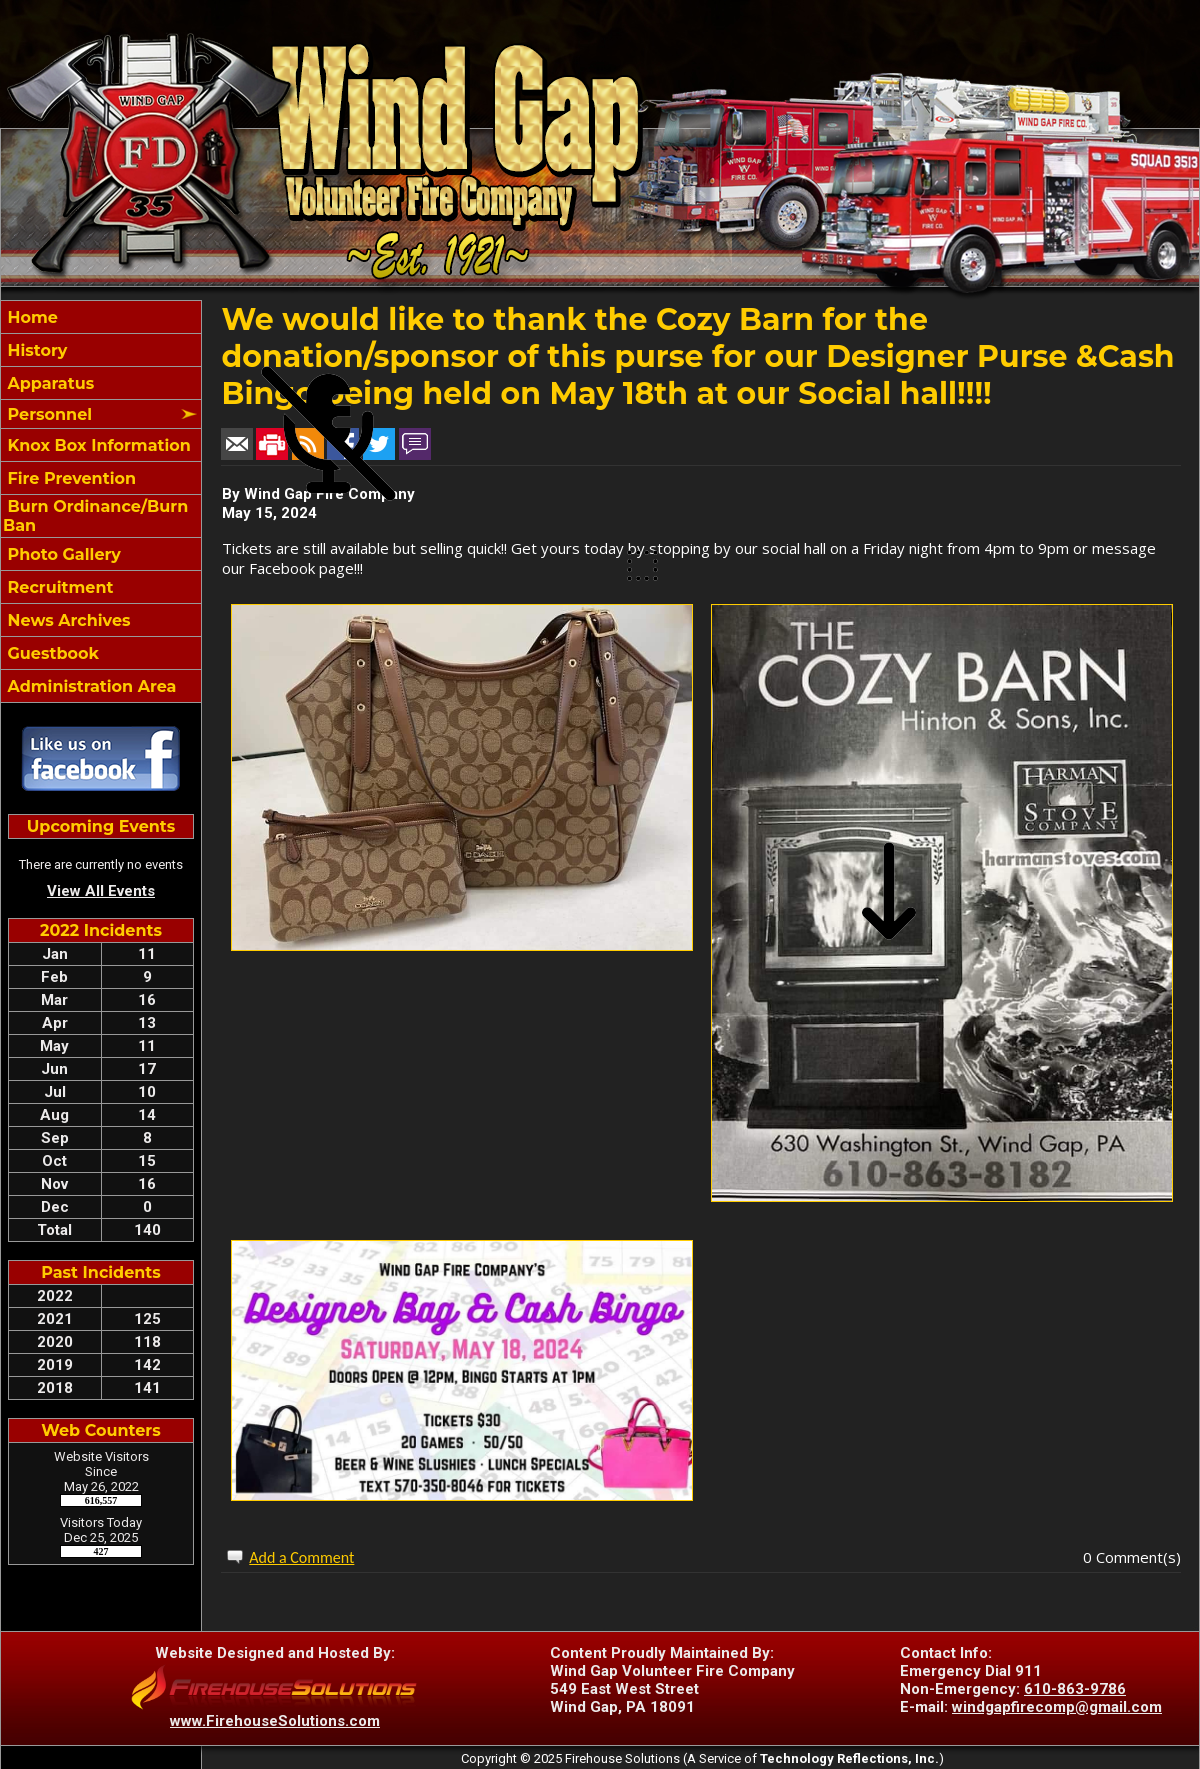 The height and width of the screenshot is (1769, 1200). What do you see at coordinates (642, 565) in the screenshot?
I see `remove all borders from selected cells` at bounding box center [642, 565].